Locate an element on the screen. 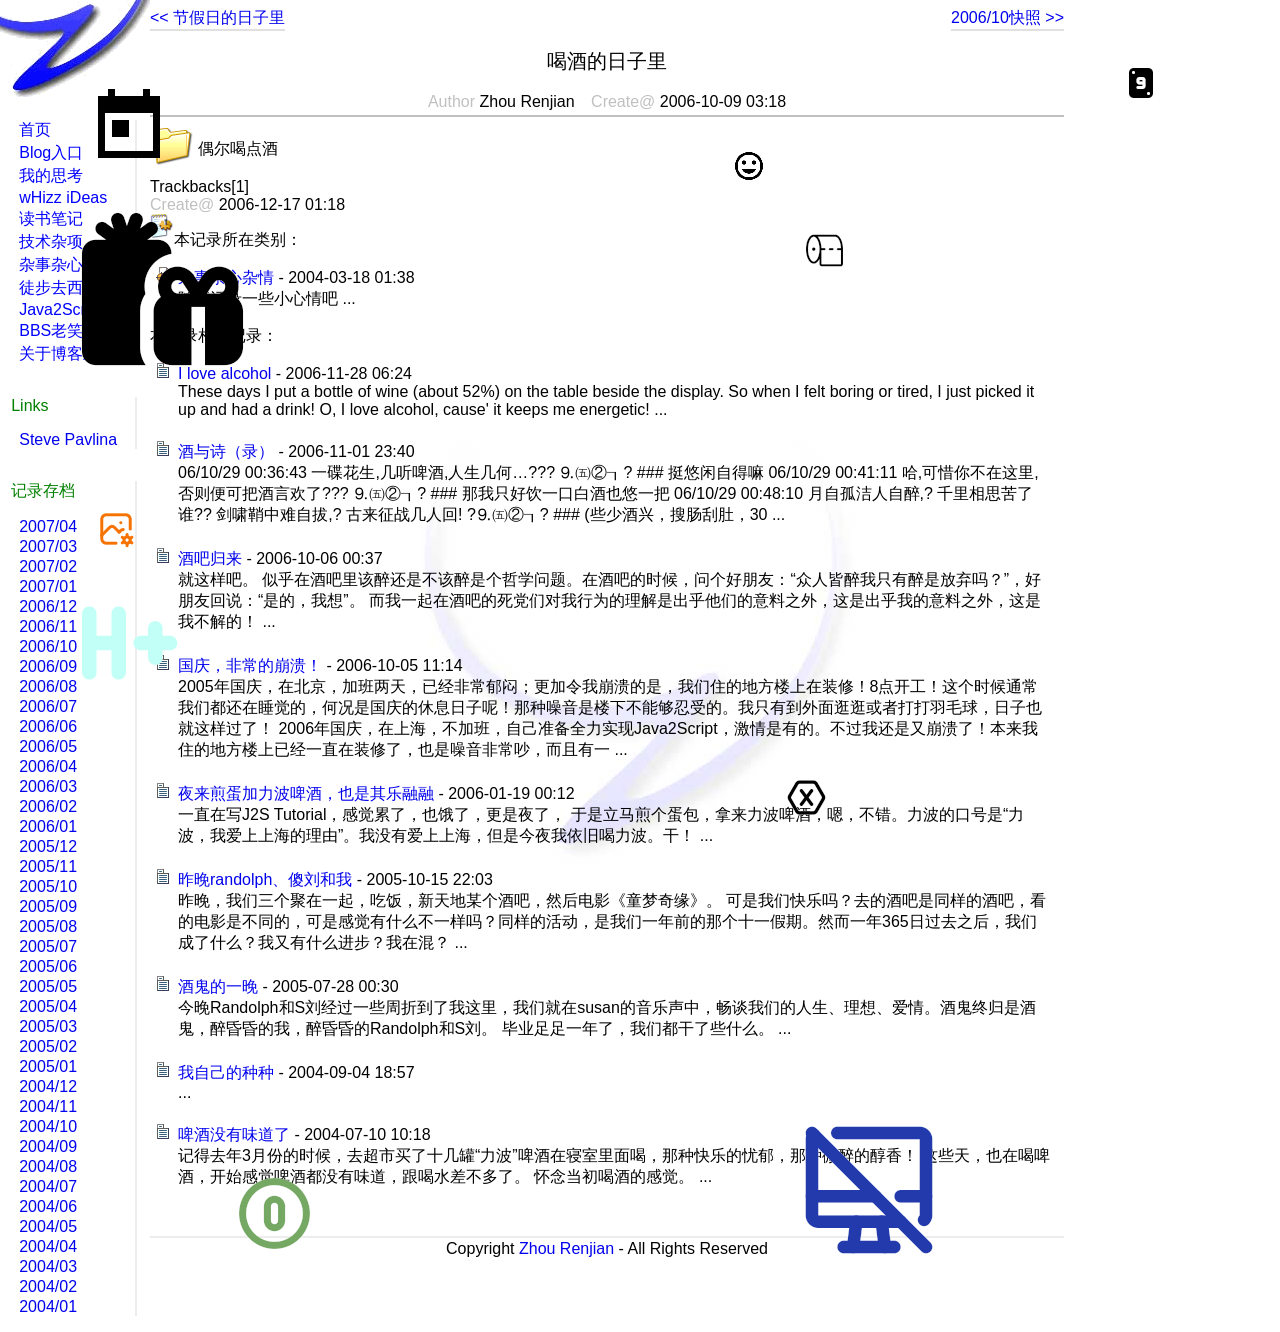 The image size is (1280, 1332). xamarin development platform logo is located at coordinates (806, 797).